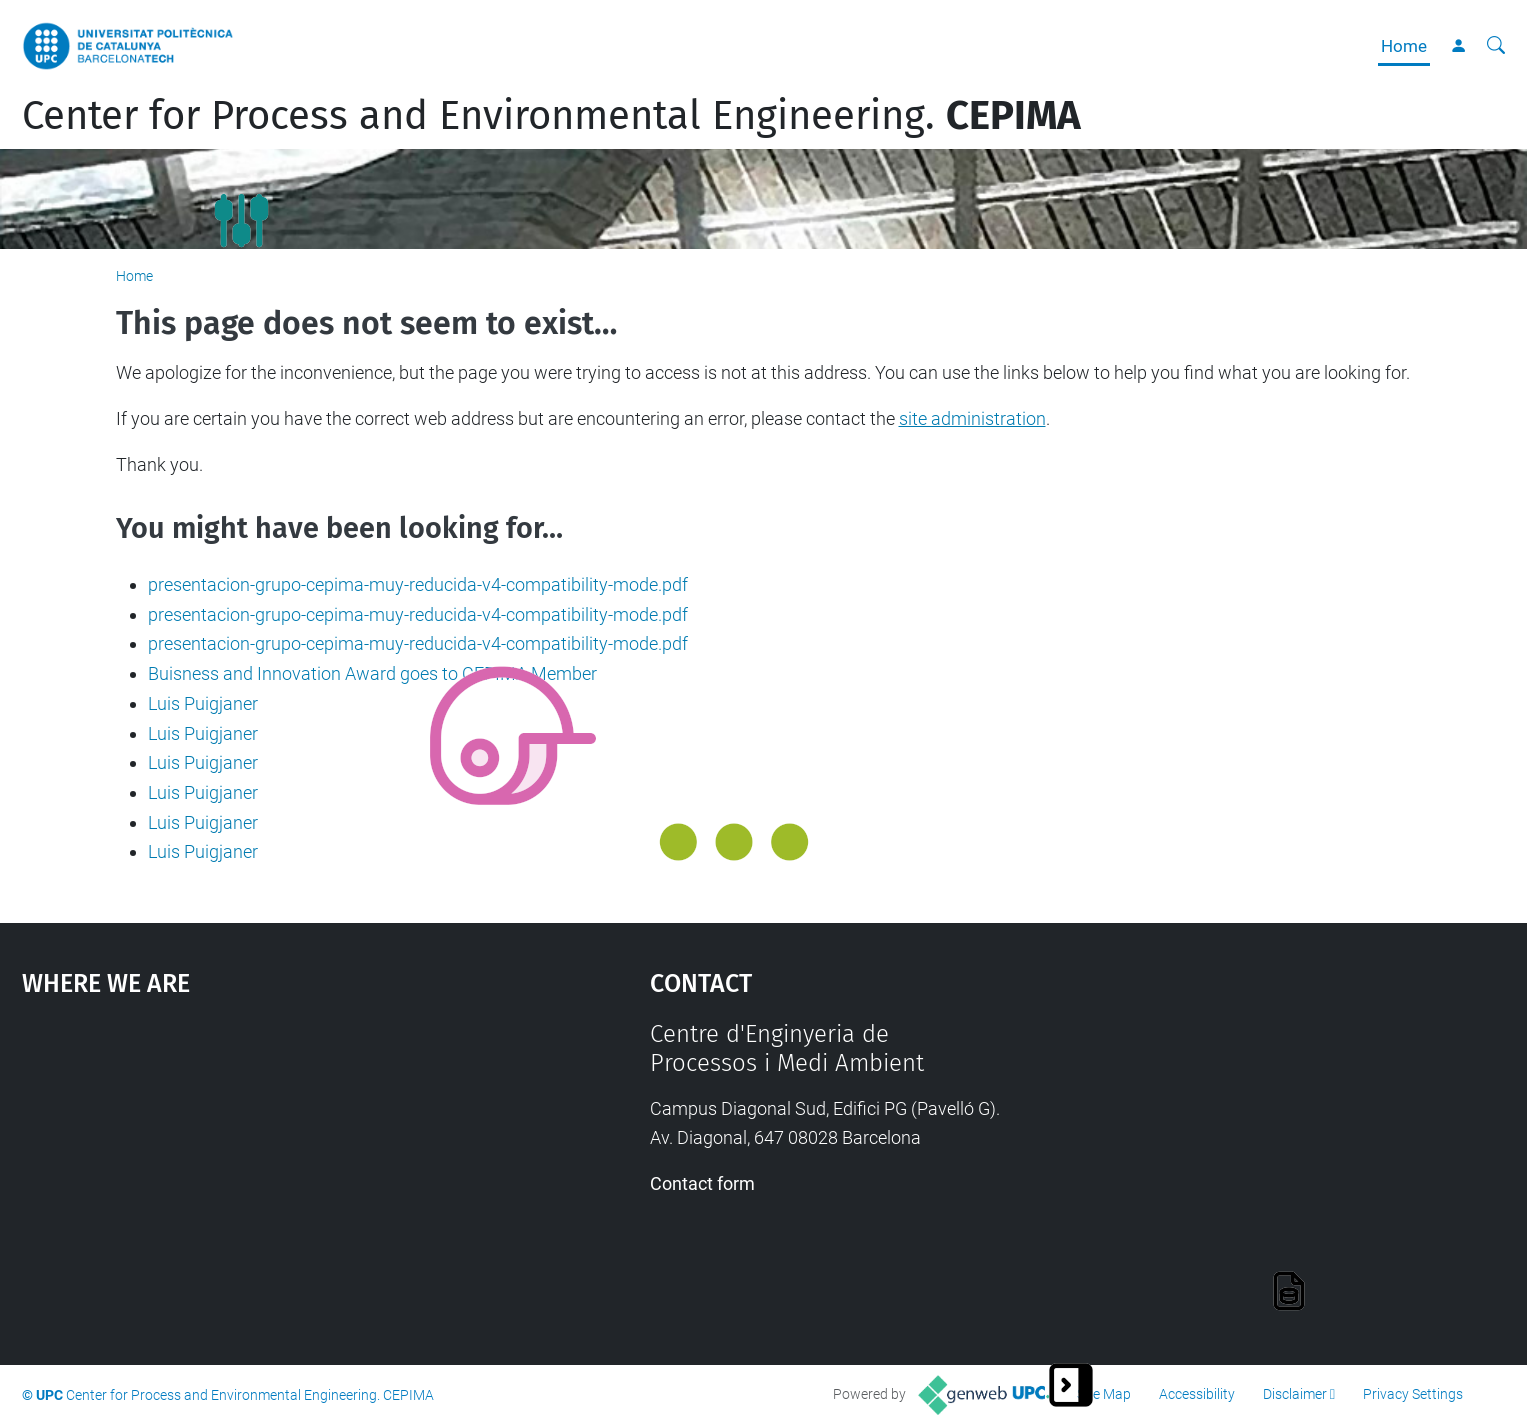 Image resolution: width=1527 pixels, height=1426 pixels. What do you see at coordinates (1289, 1291) in the screenshot?
I see `access database file` at bounding box center [1289, 1291].